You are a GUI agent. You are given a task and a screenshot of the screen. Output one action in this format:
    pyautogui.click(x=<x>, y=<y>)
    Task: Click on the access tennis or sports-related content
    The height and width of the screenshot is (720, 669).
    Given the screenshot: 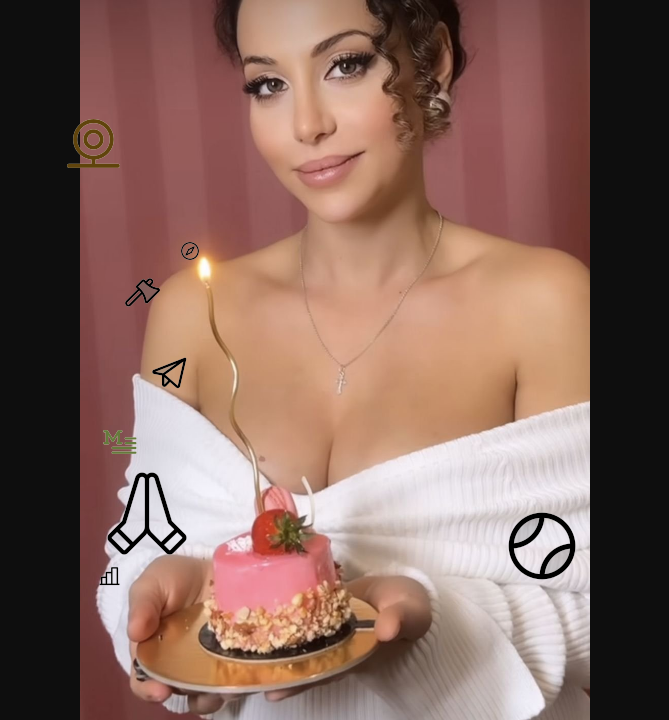 What is the action you would take?
    pyautogui.click(x=542, y=546)
    